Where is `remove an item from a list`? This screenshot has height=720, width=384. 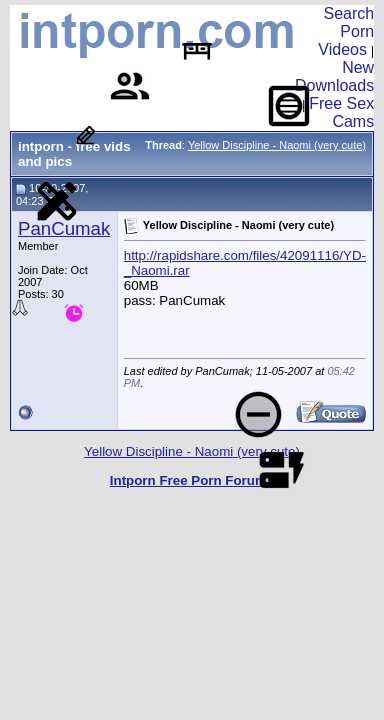 remove an item from a list is located at coordinates (258, 414).